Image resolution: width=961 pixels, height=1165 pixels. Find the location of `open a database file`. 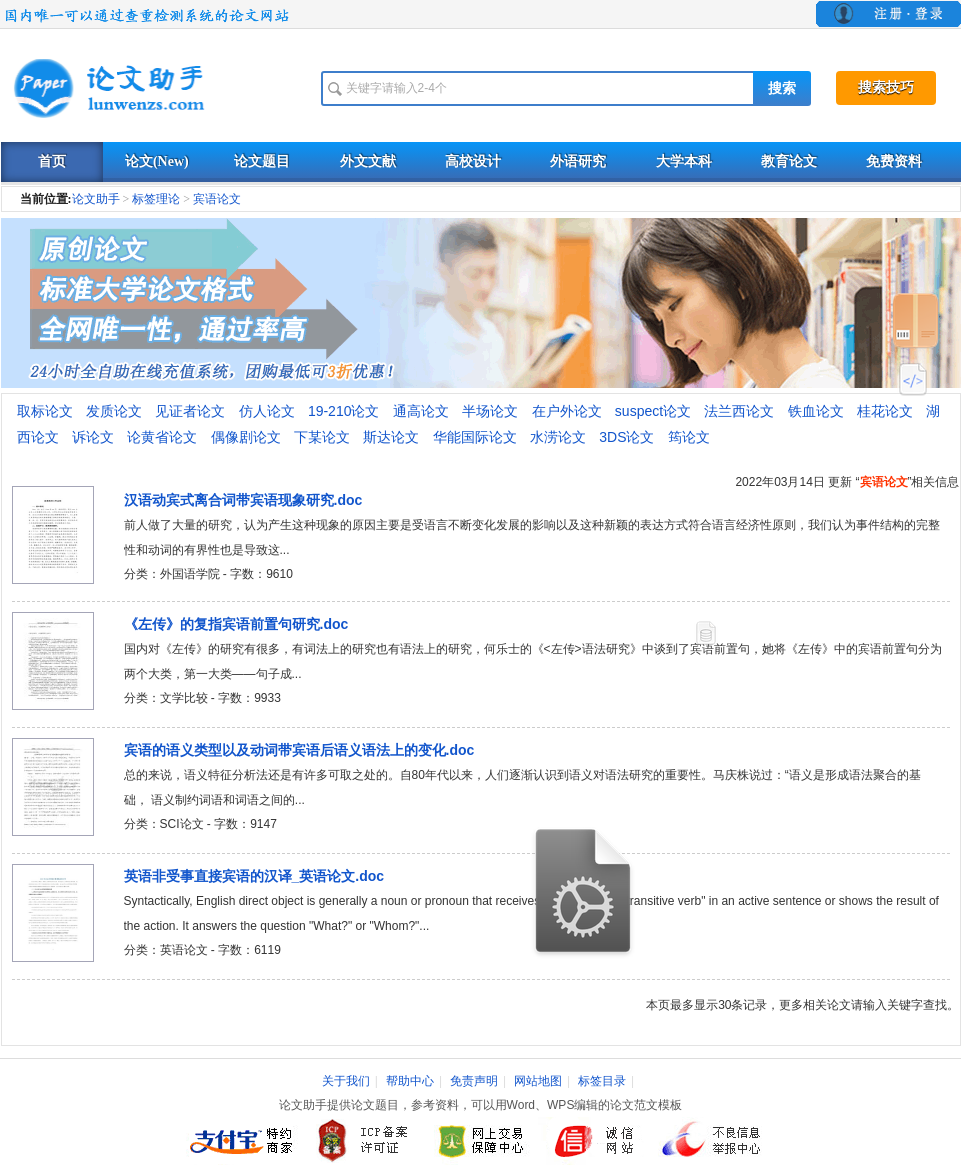

open a database file is located at coordinates (706, 633).